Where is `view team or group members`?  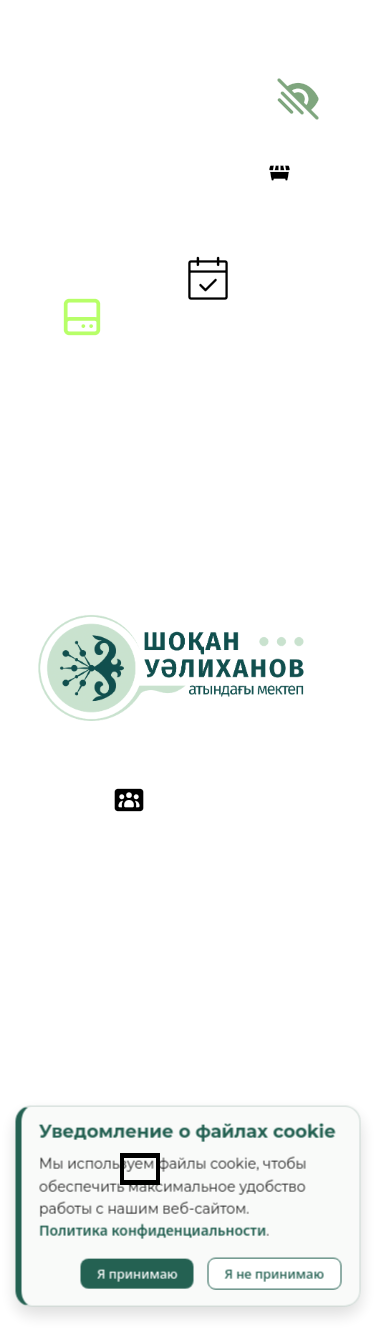 view team or group members is located at coordinates (129, 800).